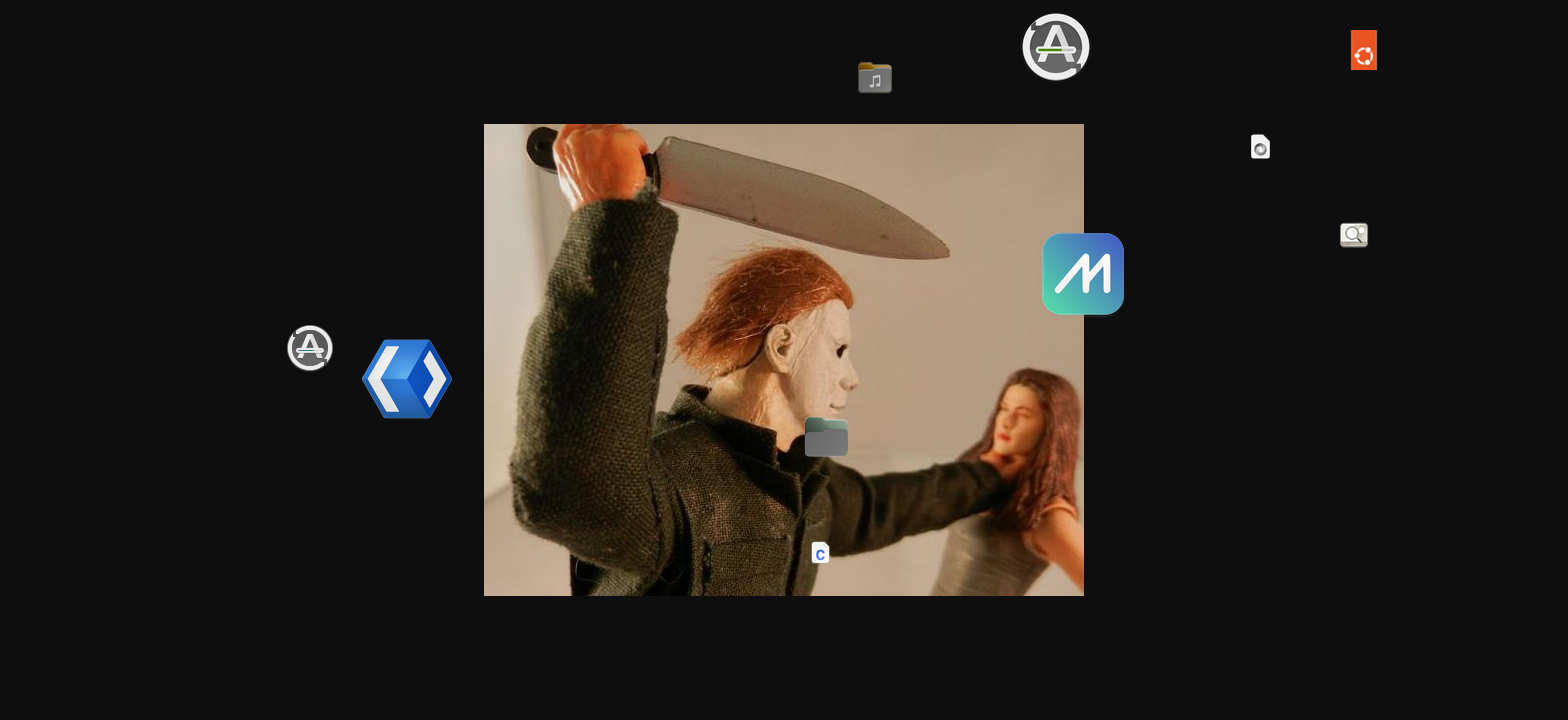 Image resolution: width=1568 pixels, height=720 pixels. I want to click on an open folder ready to display its contents, so click(826, 436).